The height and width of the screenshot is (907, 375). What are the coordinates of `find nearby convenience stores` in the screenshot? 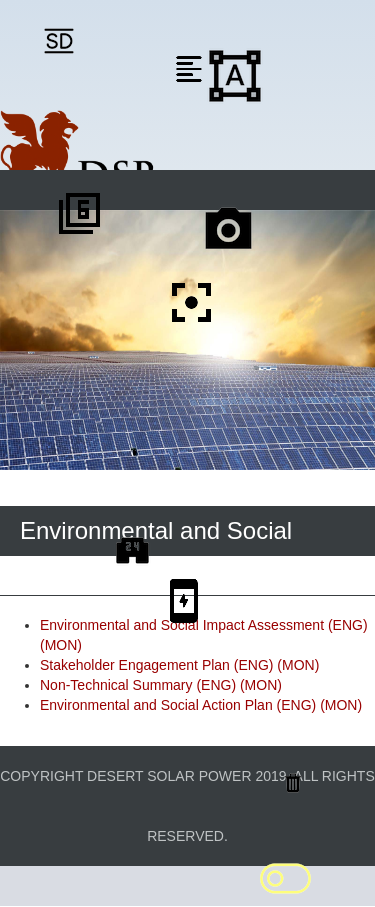 It's located at (132, 550).